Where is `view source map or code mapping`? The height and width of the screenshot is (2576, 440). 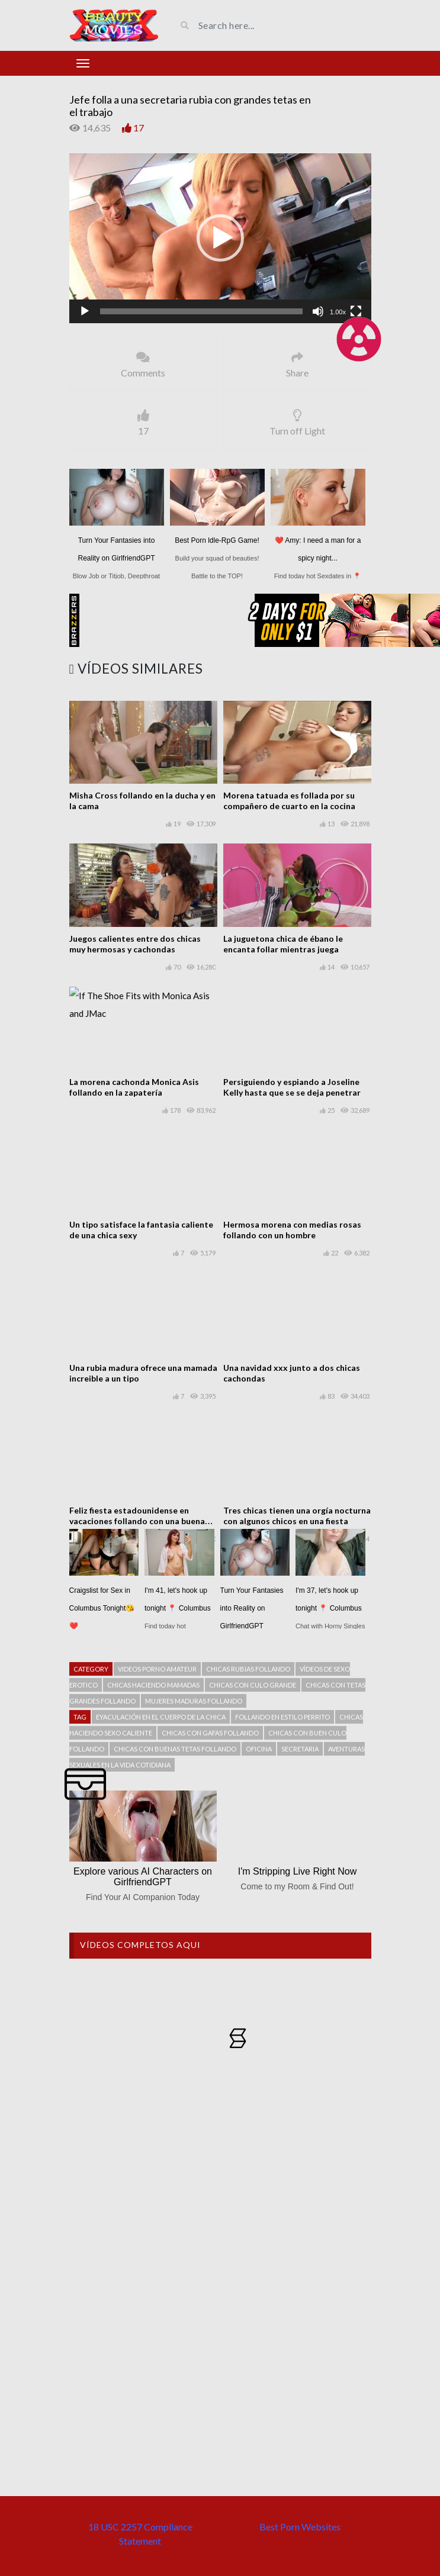 view source map or code mapping is located at coordinates (237, 2038).